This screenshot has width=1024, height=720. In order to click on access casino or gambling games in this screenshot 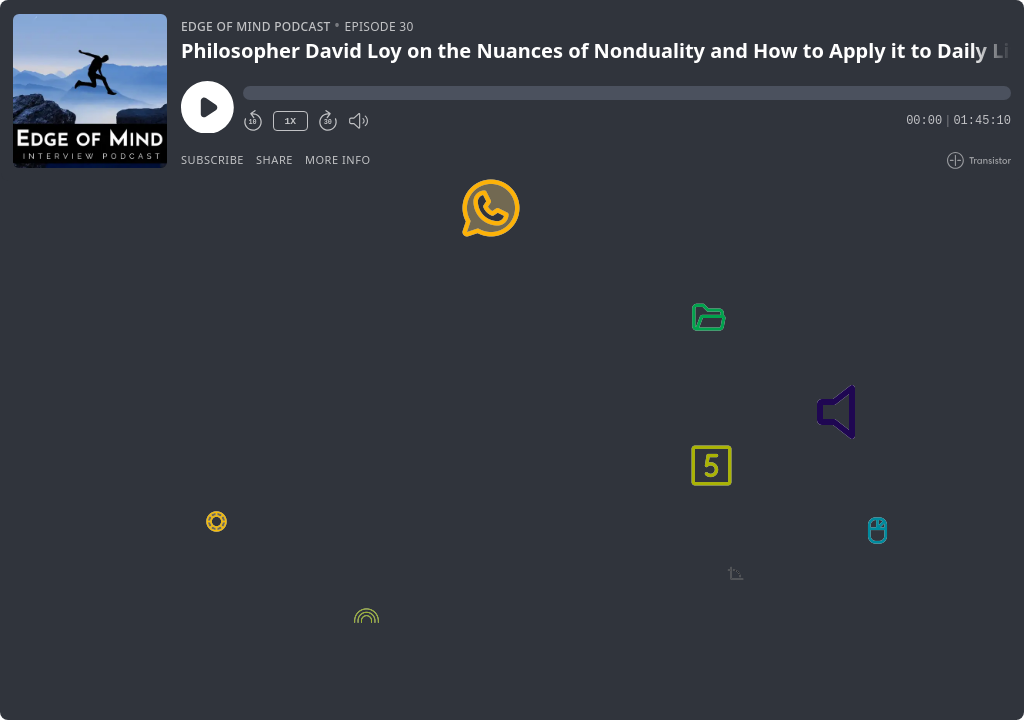, I will do `click(216, 521)`.